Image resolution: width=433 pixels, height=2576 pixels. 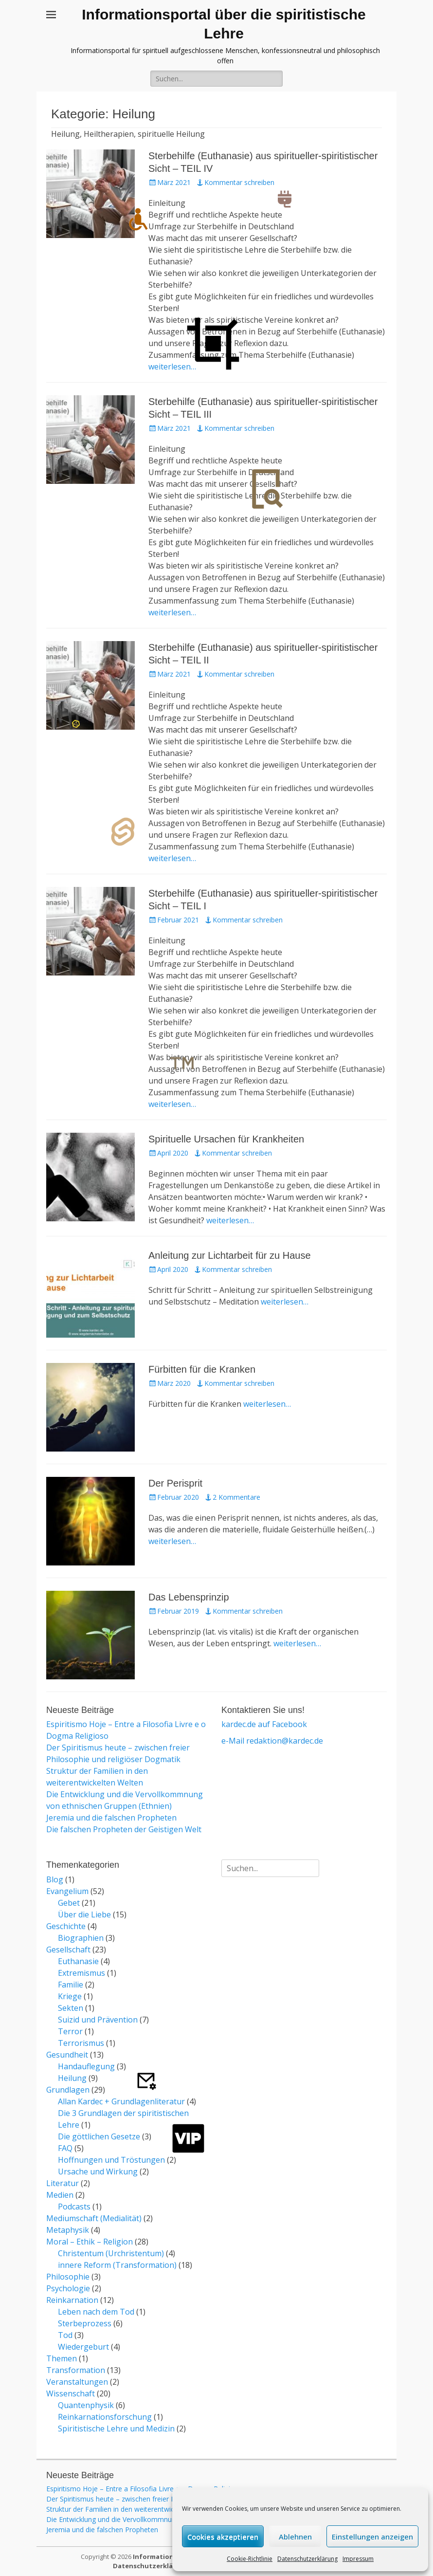 I want to click on indicates wheelchair accessibility, so click(x=138, y=219).